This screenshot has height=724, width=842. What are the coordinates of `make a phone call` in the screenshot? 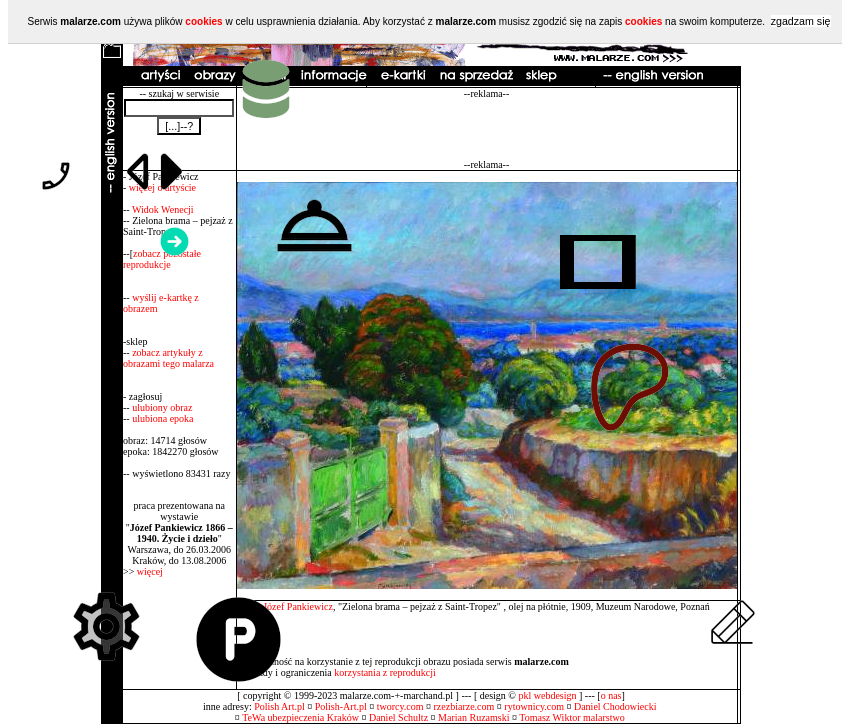 It's located at (56, 176).